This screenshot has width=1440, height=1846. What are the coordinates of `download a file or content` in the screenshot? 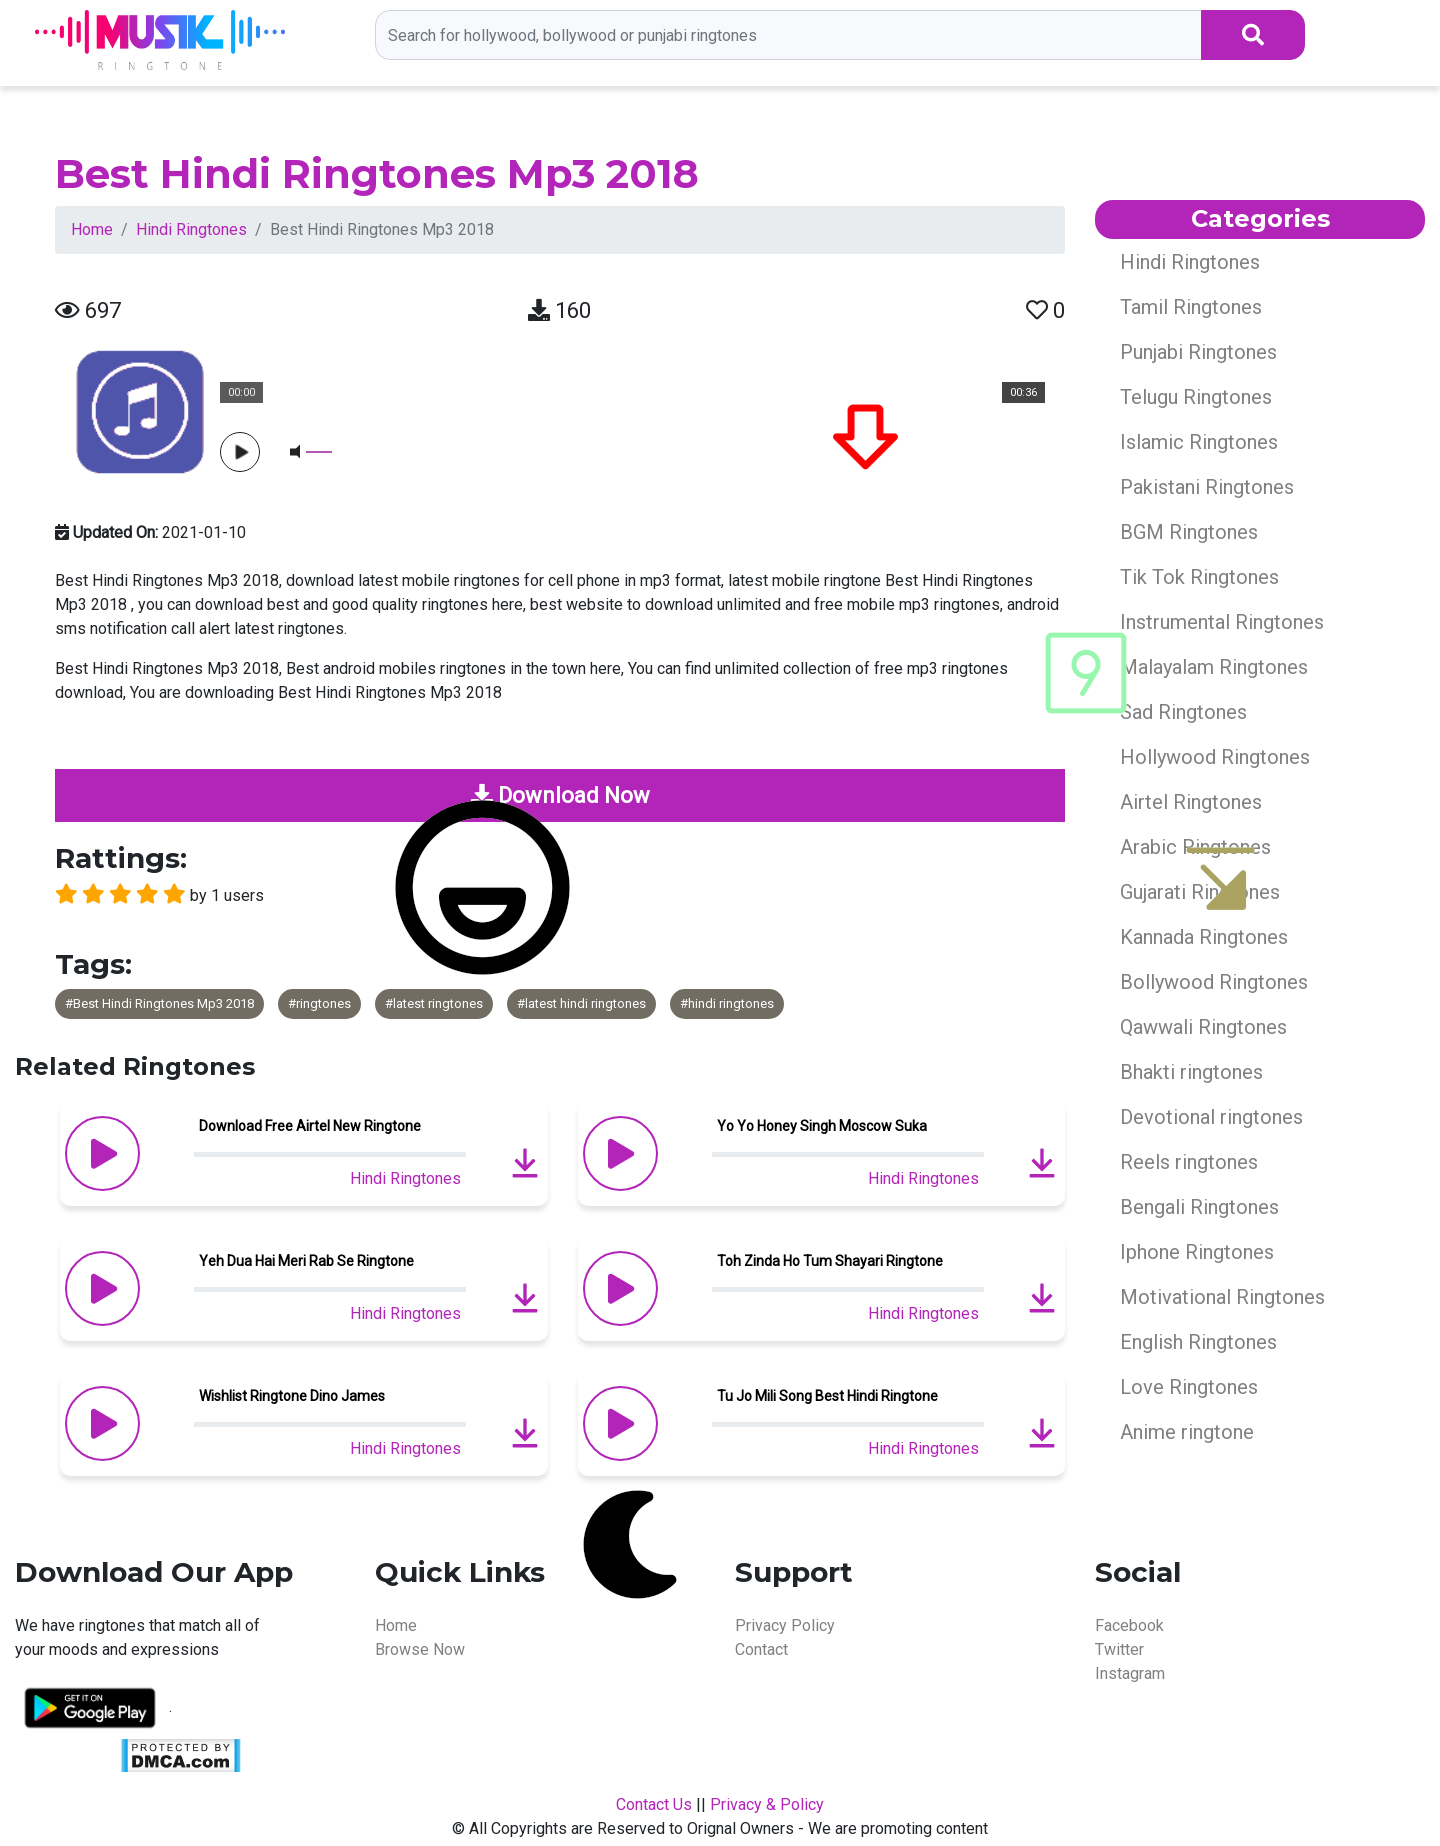 It's located at (865, 434).